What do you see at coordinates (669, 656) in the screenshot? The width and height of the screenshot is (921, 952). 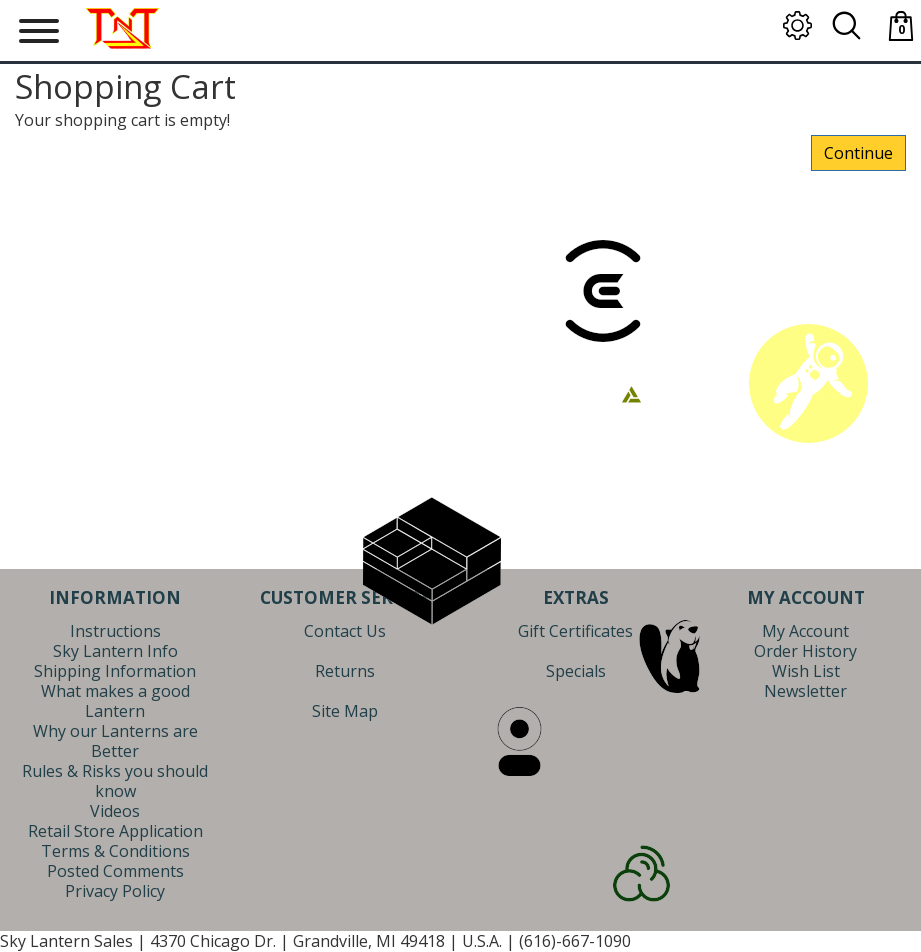 I see `open dbeaver database management application` at bounding box center [669, 656].